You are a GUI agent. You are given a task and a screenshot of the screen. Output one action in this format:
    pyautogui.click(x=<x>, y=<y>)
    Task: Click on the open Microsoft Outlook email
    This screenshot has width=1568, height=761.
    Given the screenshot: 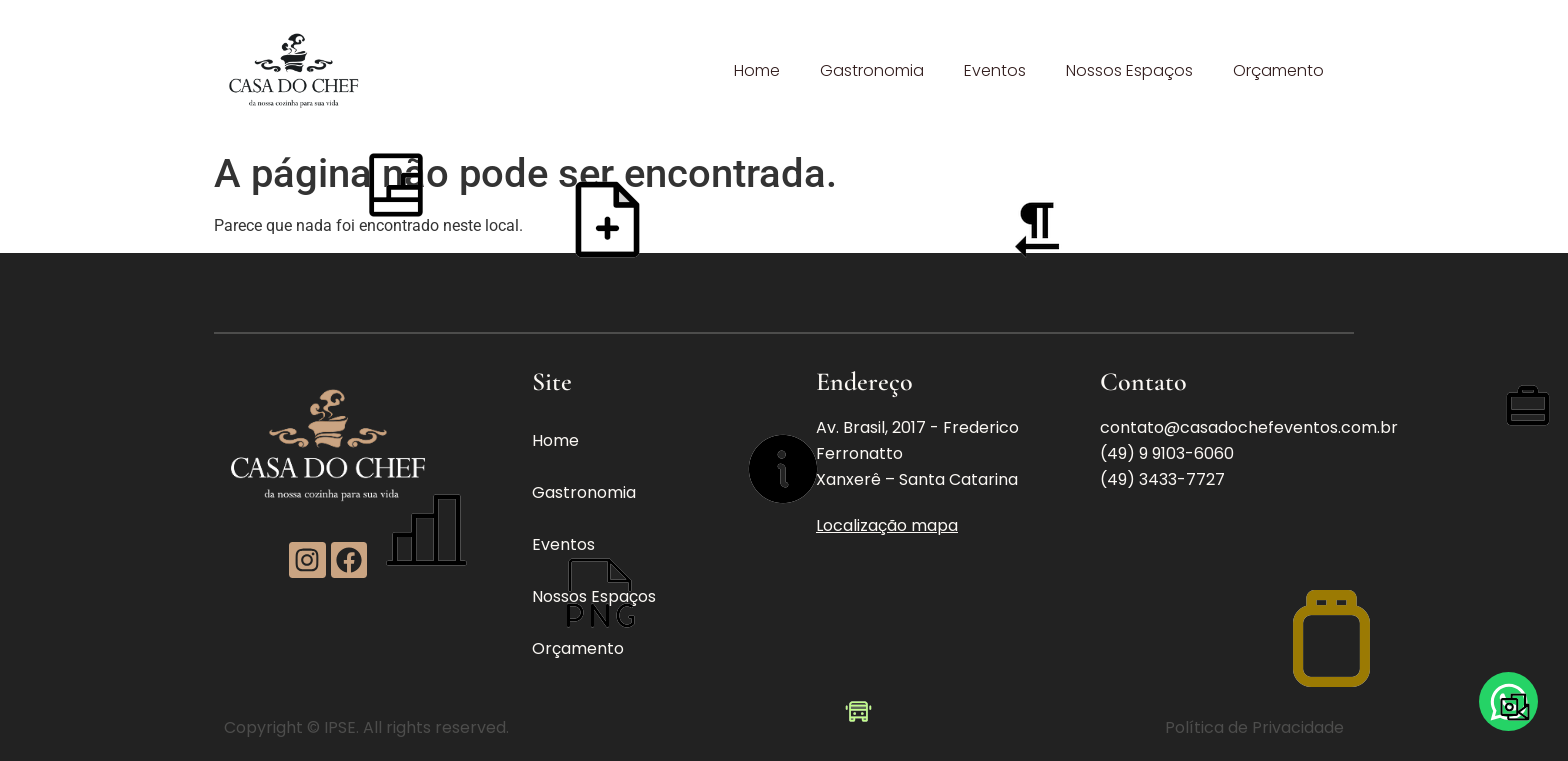 What is the action you would take?
    pyautogui.click(x=1515, y=707)
    